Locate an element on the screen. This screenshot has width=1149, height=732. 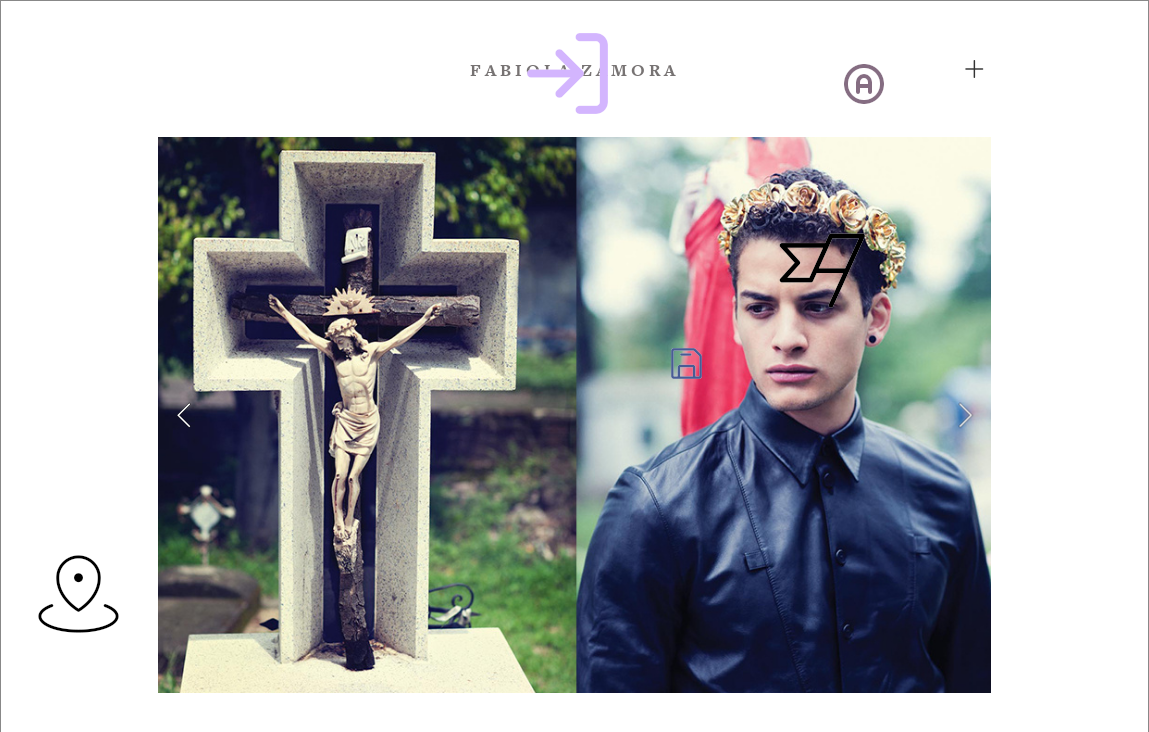
flag or mark an item for follow-up is located at coordinates (821, 267).